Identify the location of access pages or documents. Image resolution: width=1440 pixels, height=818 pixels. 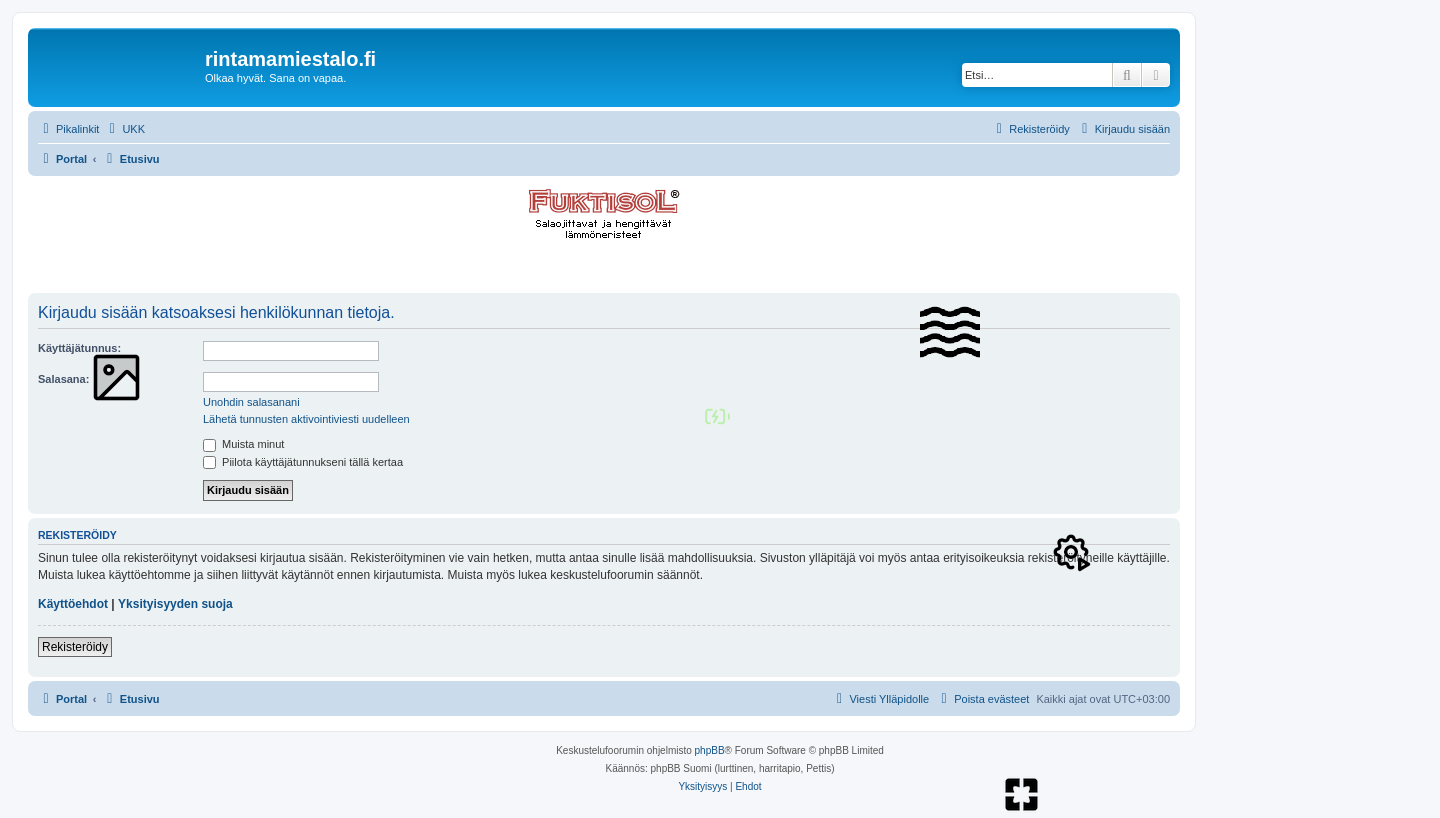
(1021, 794).